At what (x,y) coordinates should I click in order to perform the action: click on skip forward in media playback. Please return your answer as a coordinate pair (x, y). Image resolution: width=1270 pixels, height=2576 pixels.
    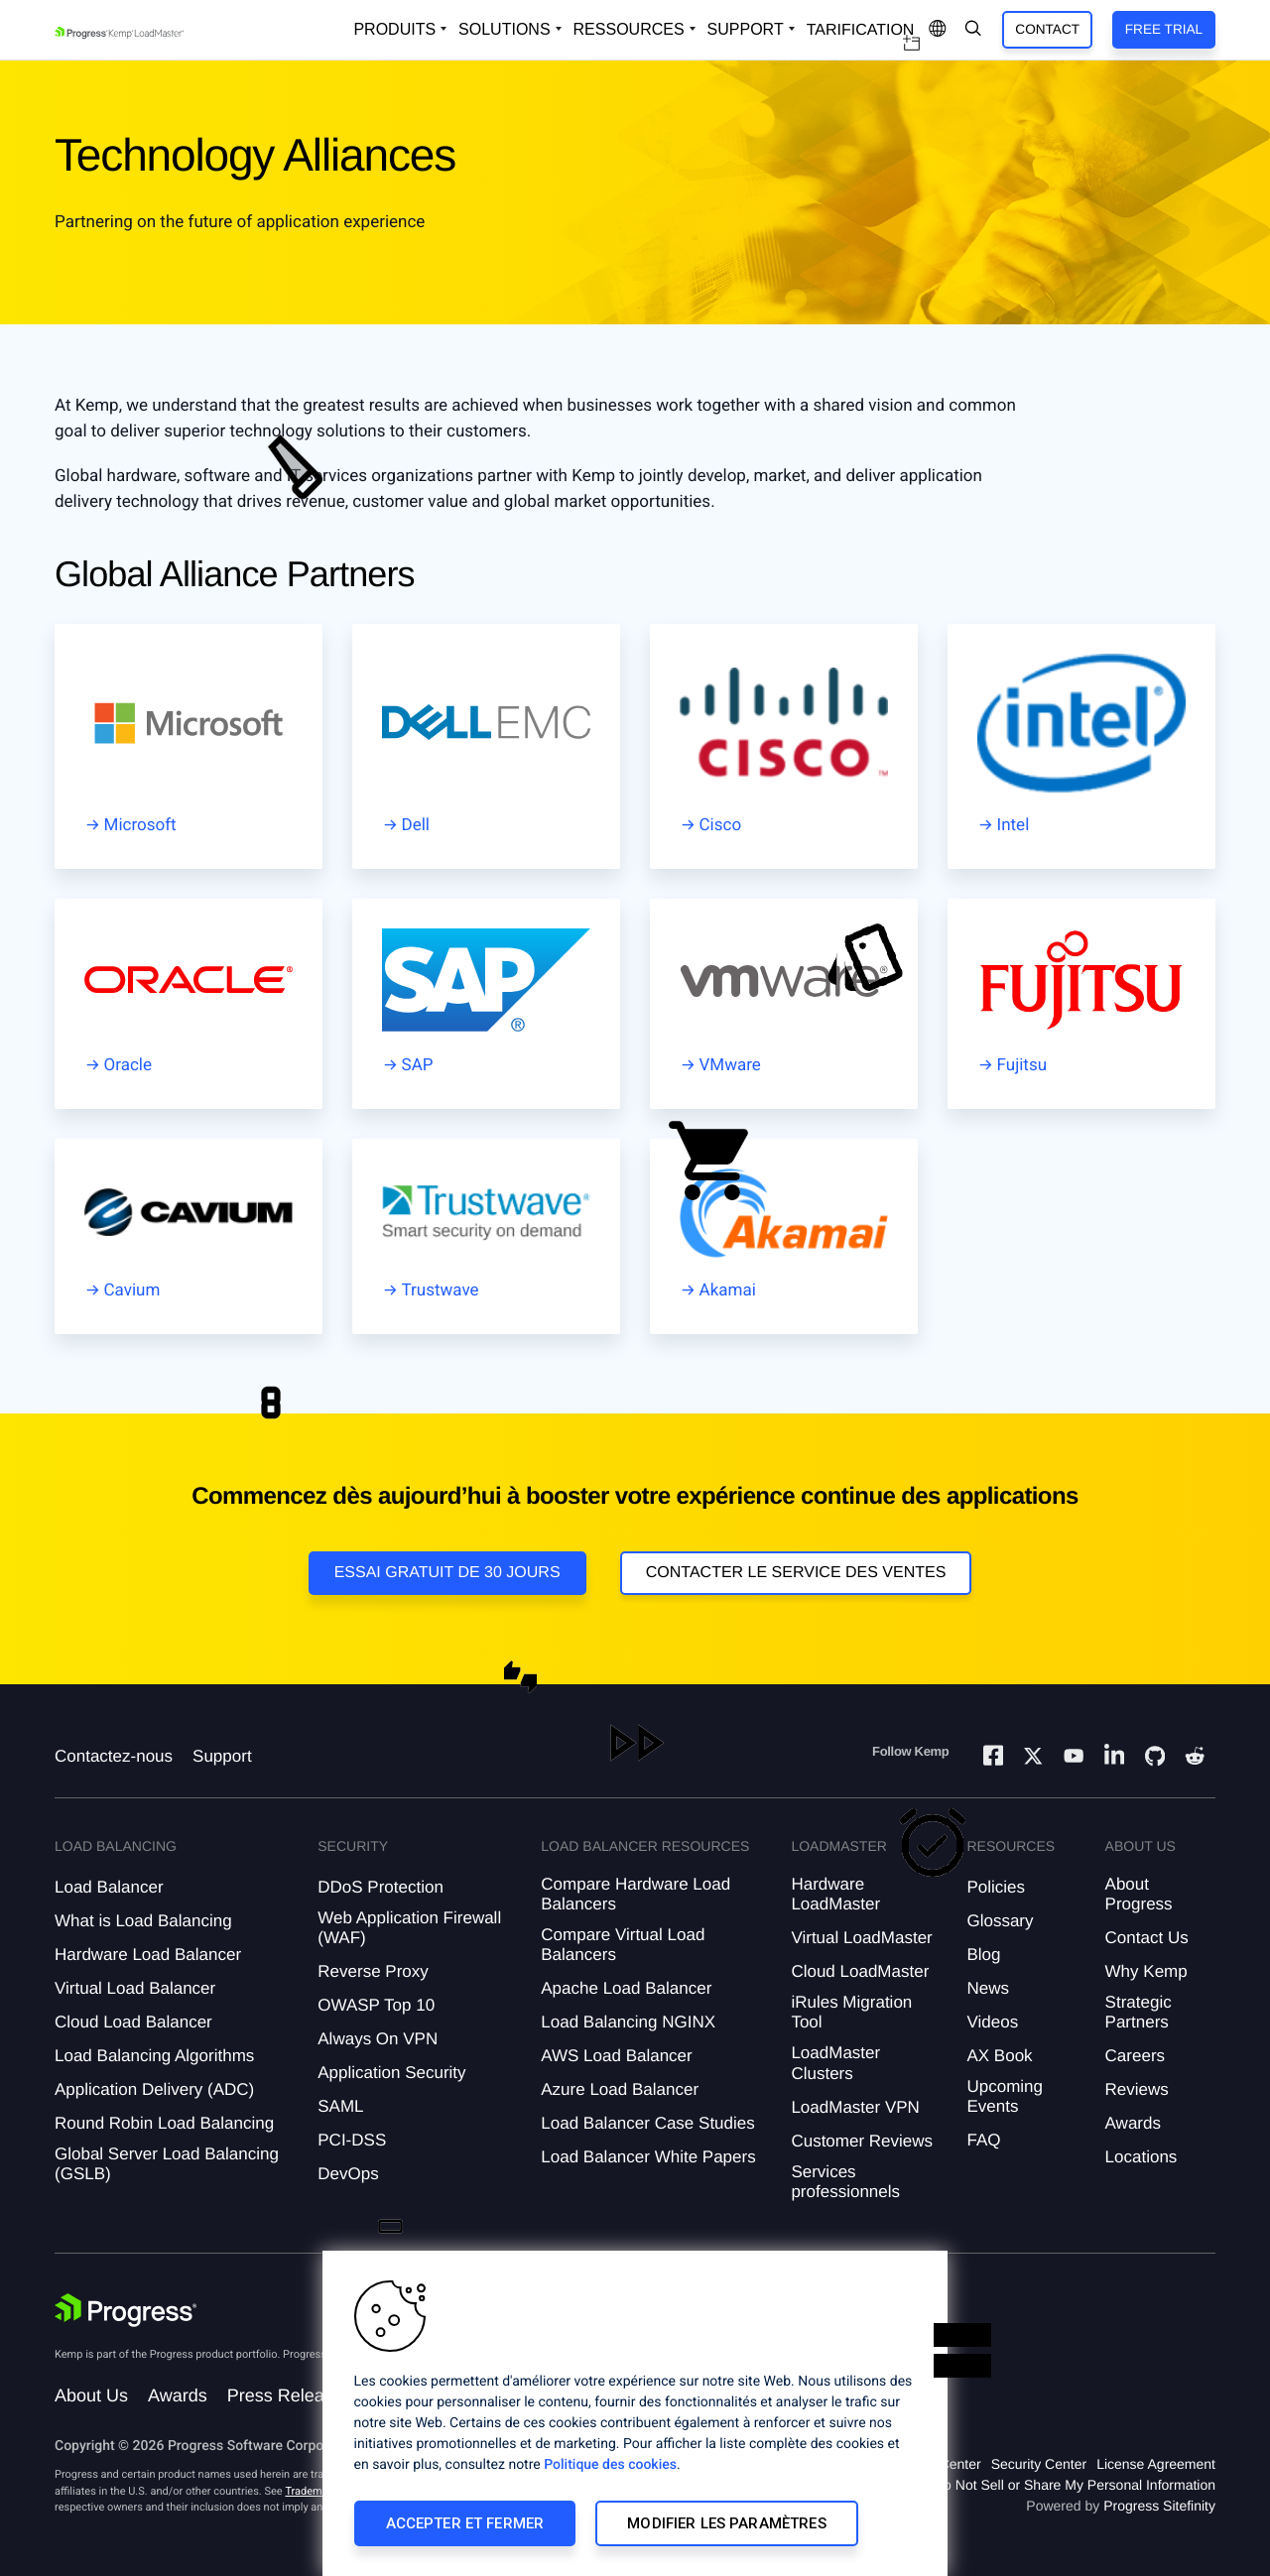
    Looking at the image, I should click on (635, 1743).